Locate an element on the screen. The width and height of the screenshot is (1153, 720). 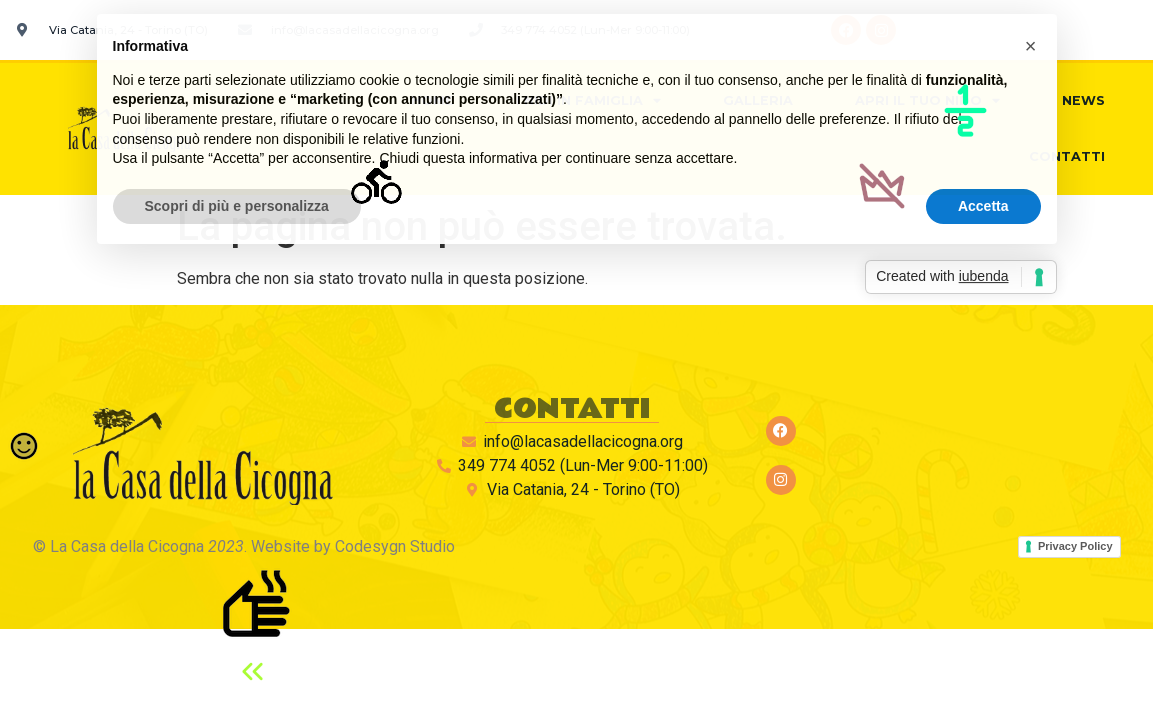
remove premium or VIP status is located at coordinates (882, 186).